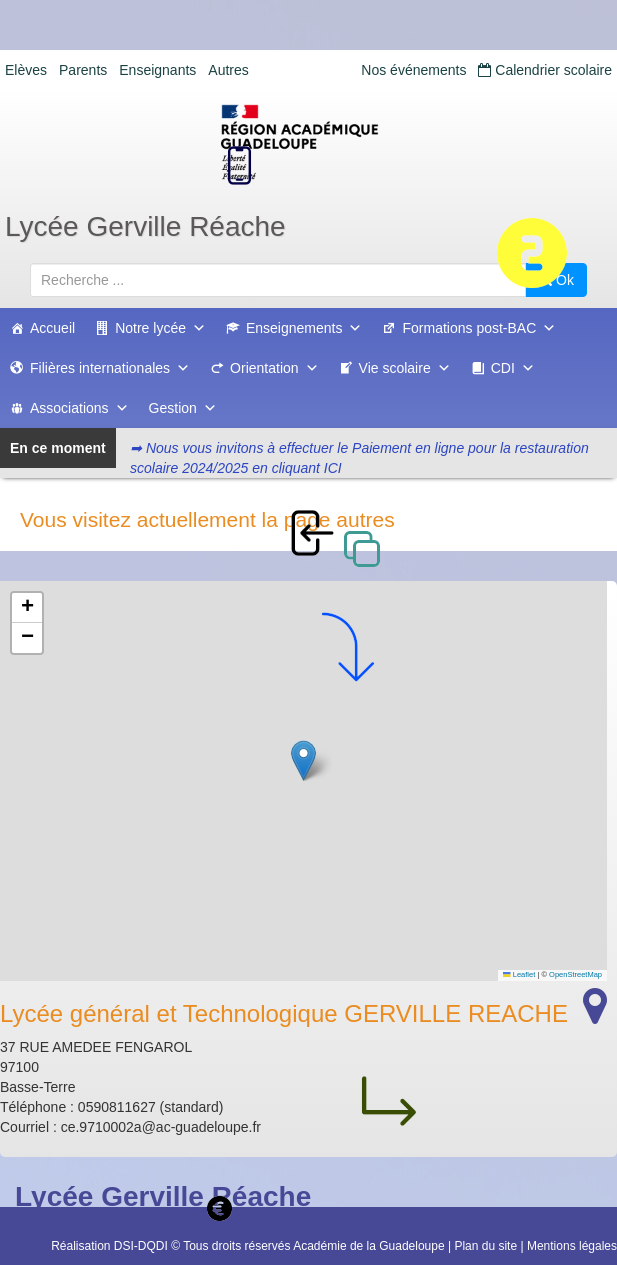 The height and width of the screenshot is (1265, 617). What do you see at coordinates (348, 647) in the screenshot?
I see `indicates a redirect or forward action` at bounding box center [348, 647].